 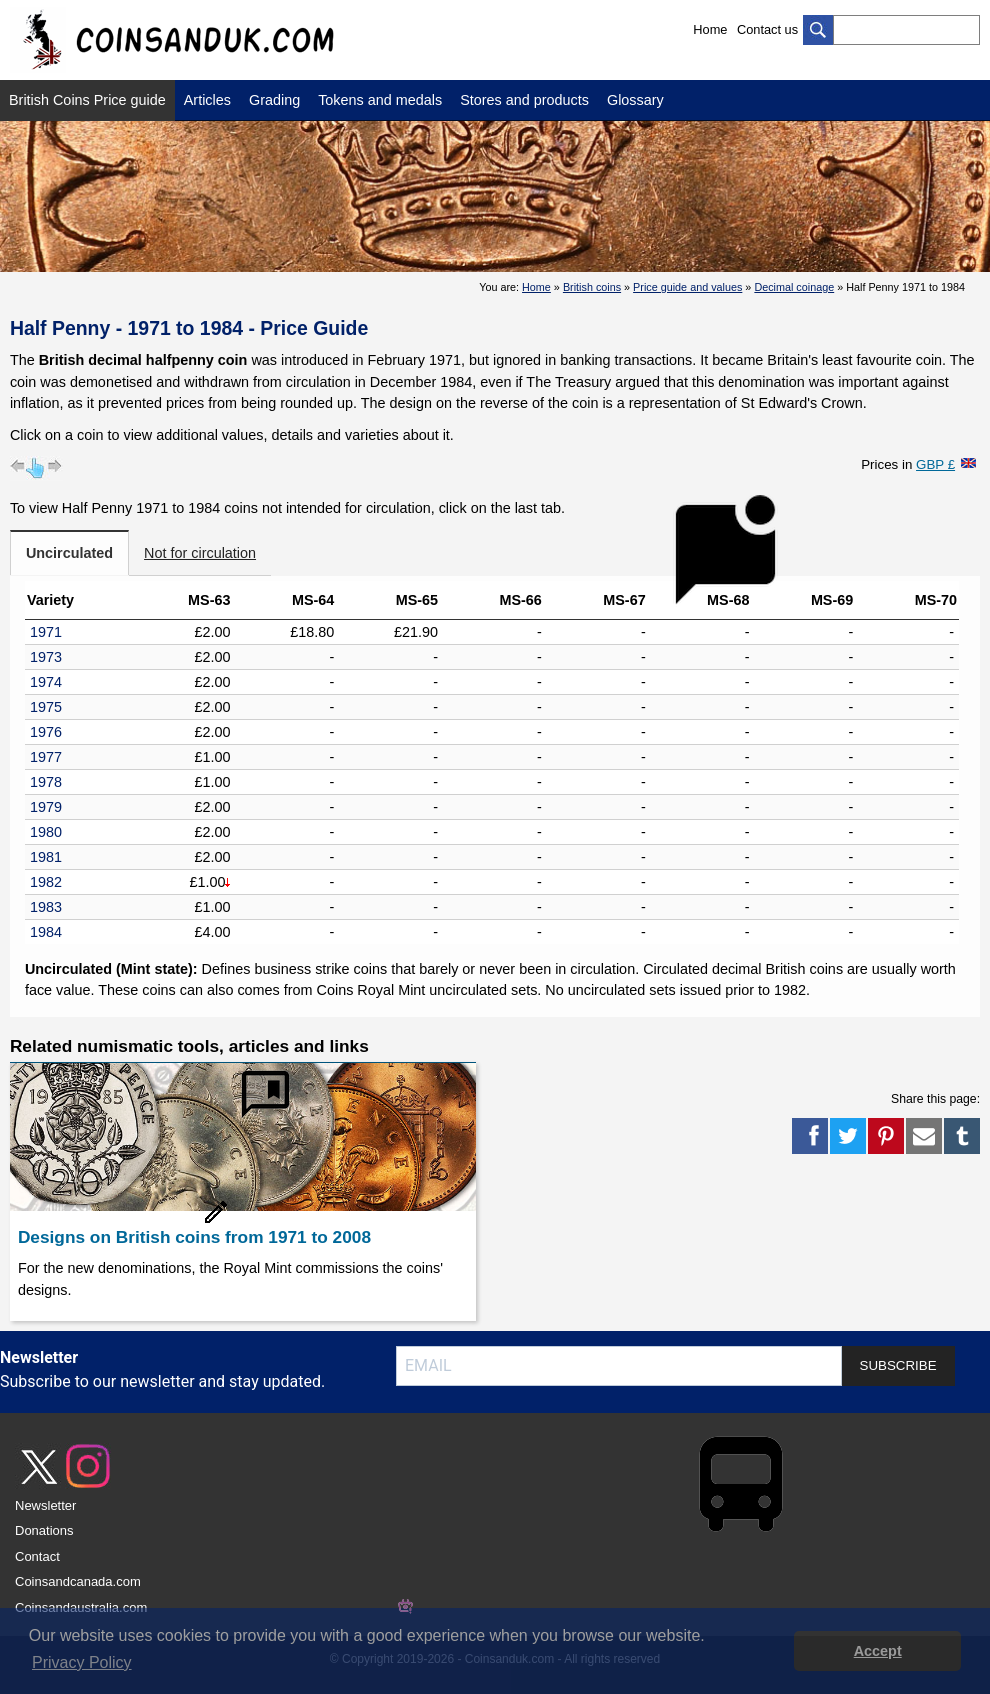 What do you see at coordinates (741, 1484) in the screenshot?
I see `view bus or public transit options` at bounding box center [741, 1484].